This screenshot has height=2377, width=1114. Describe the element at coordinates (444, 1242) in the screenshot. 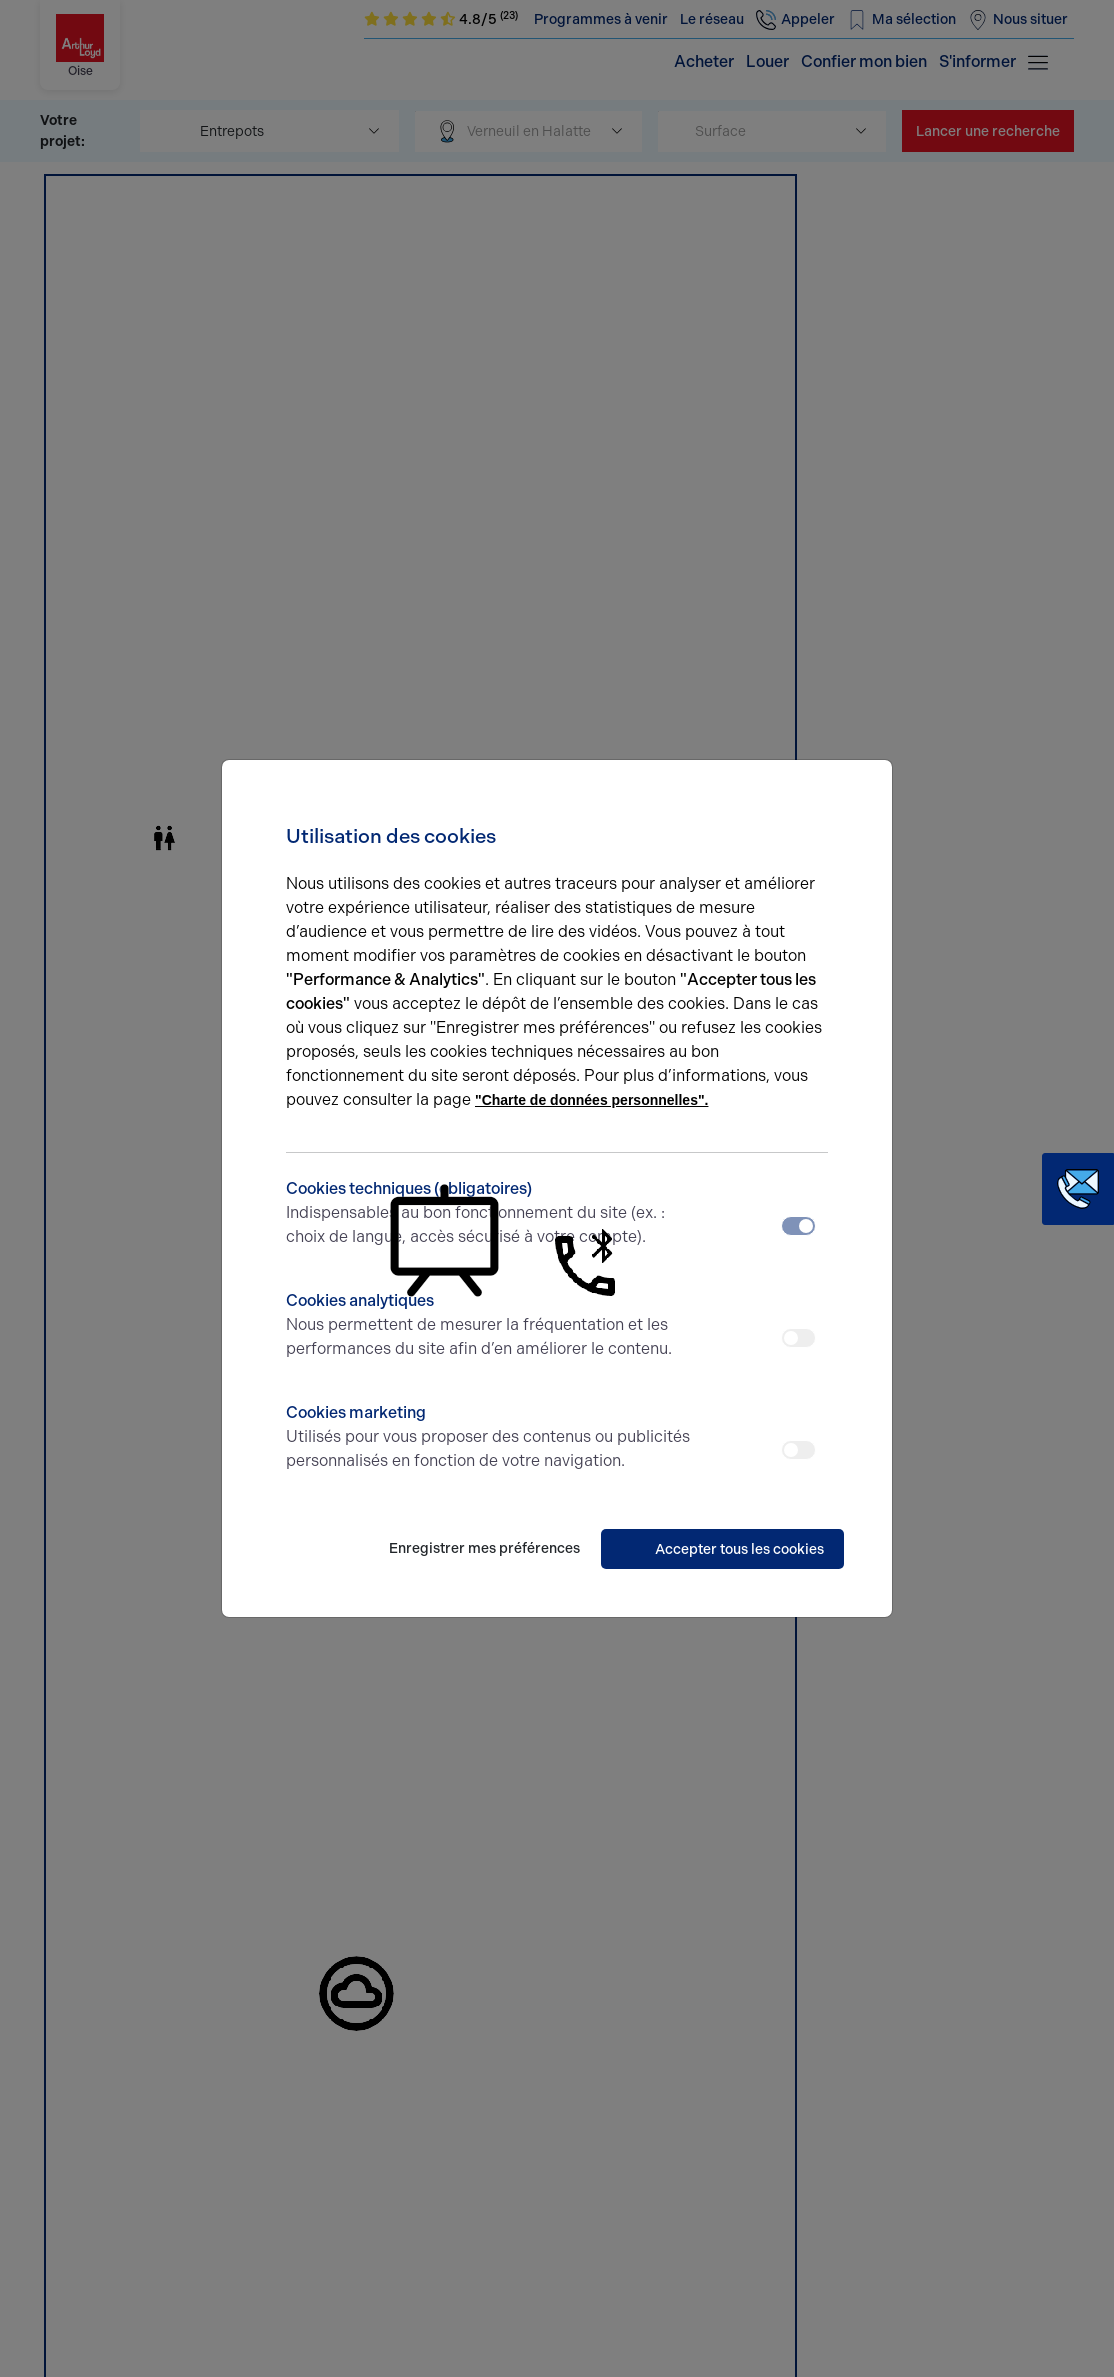

I see `start a presentation or slideshow` at that location.